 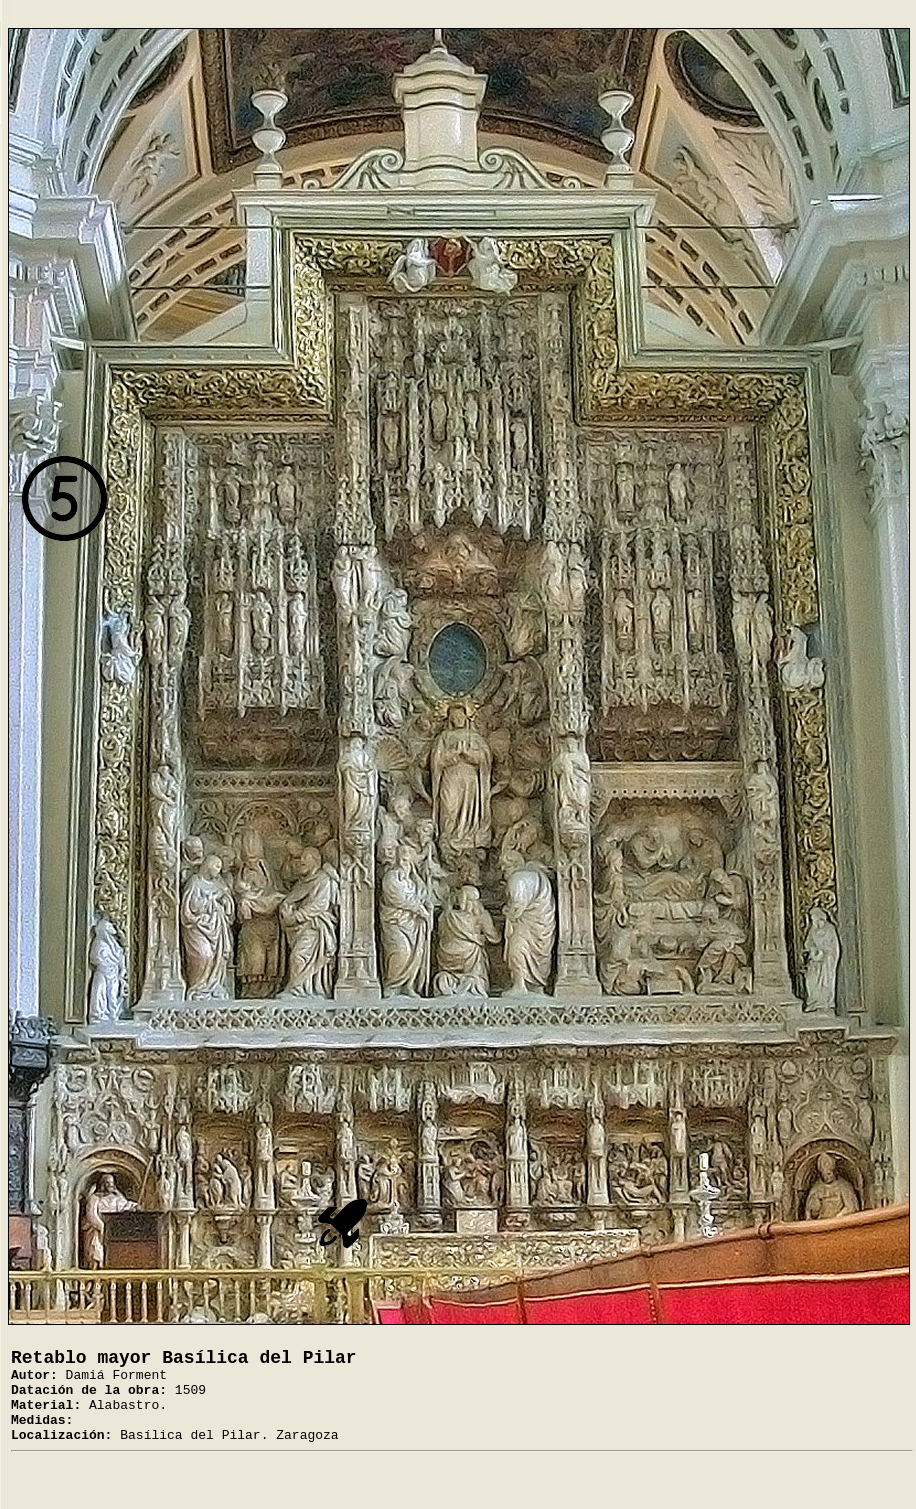 What do you see at coordinates (343, 1222) in the screenshot?
I see `launch or deploy a project` at bounding box center [343, 1222].